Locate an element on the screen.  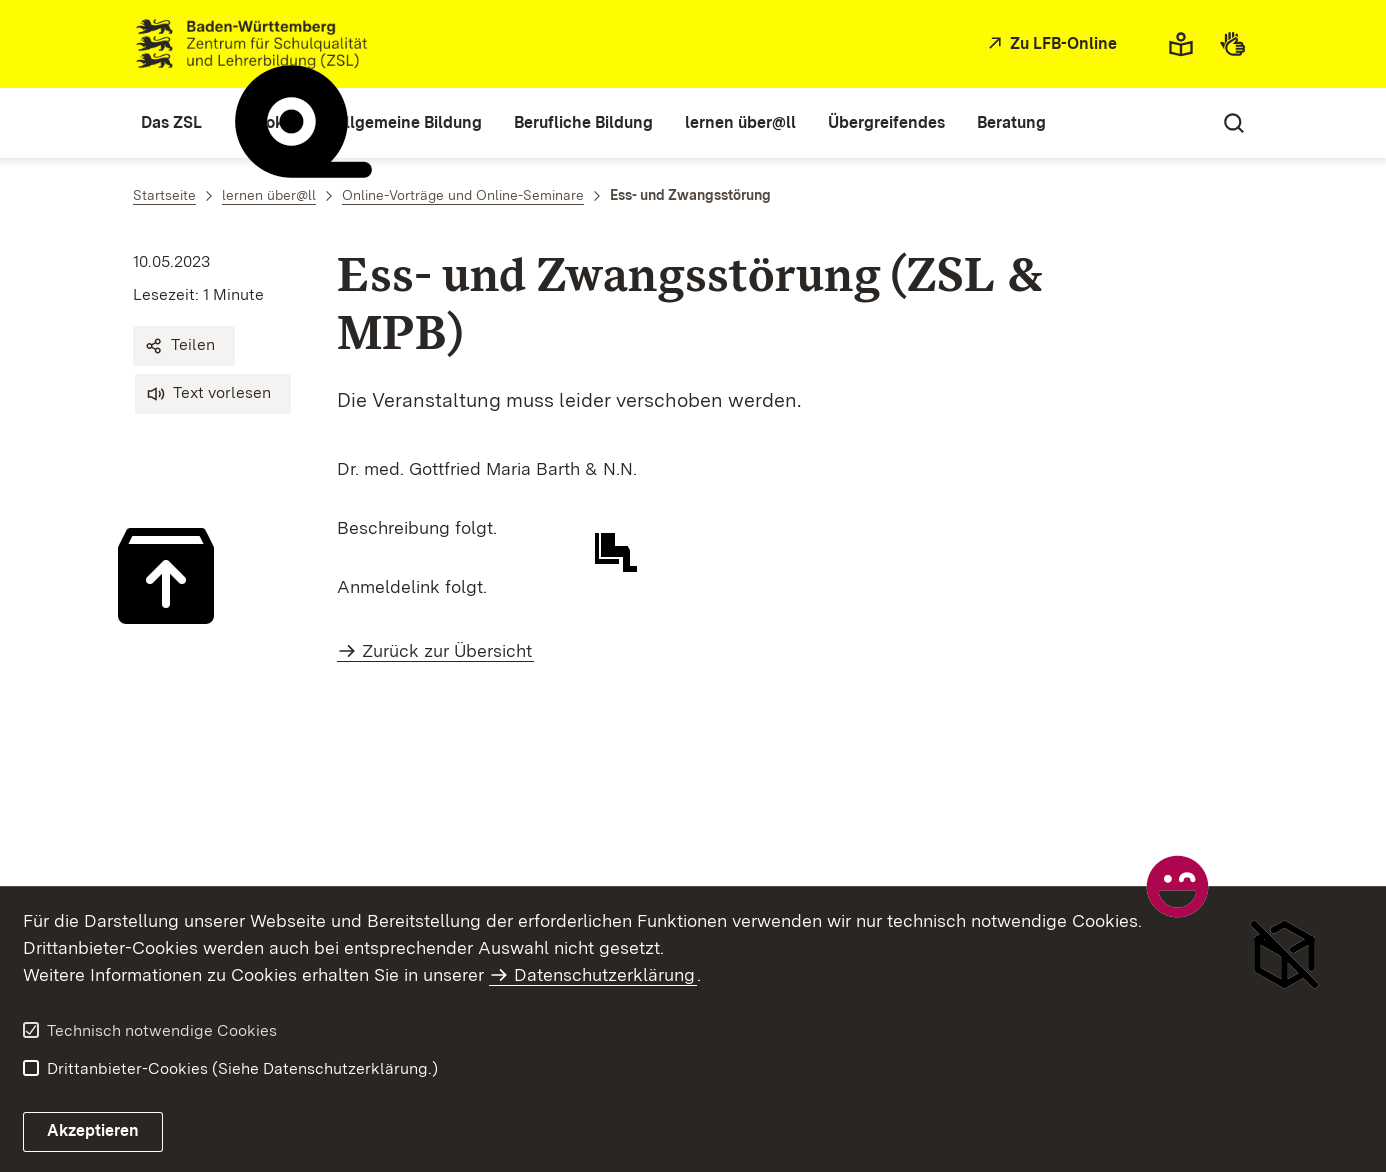
upload file to storage is located at coordinates (166, 576).